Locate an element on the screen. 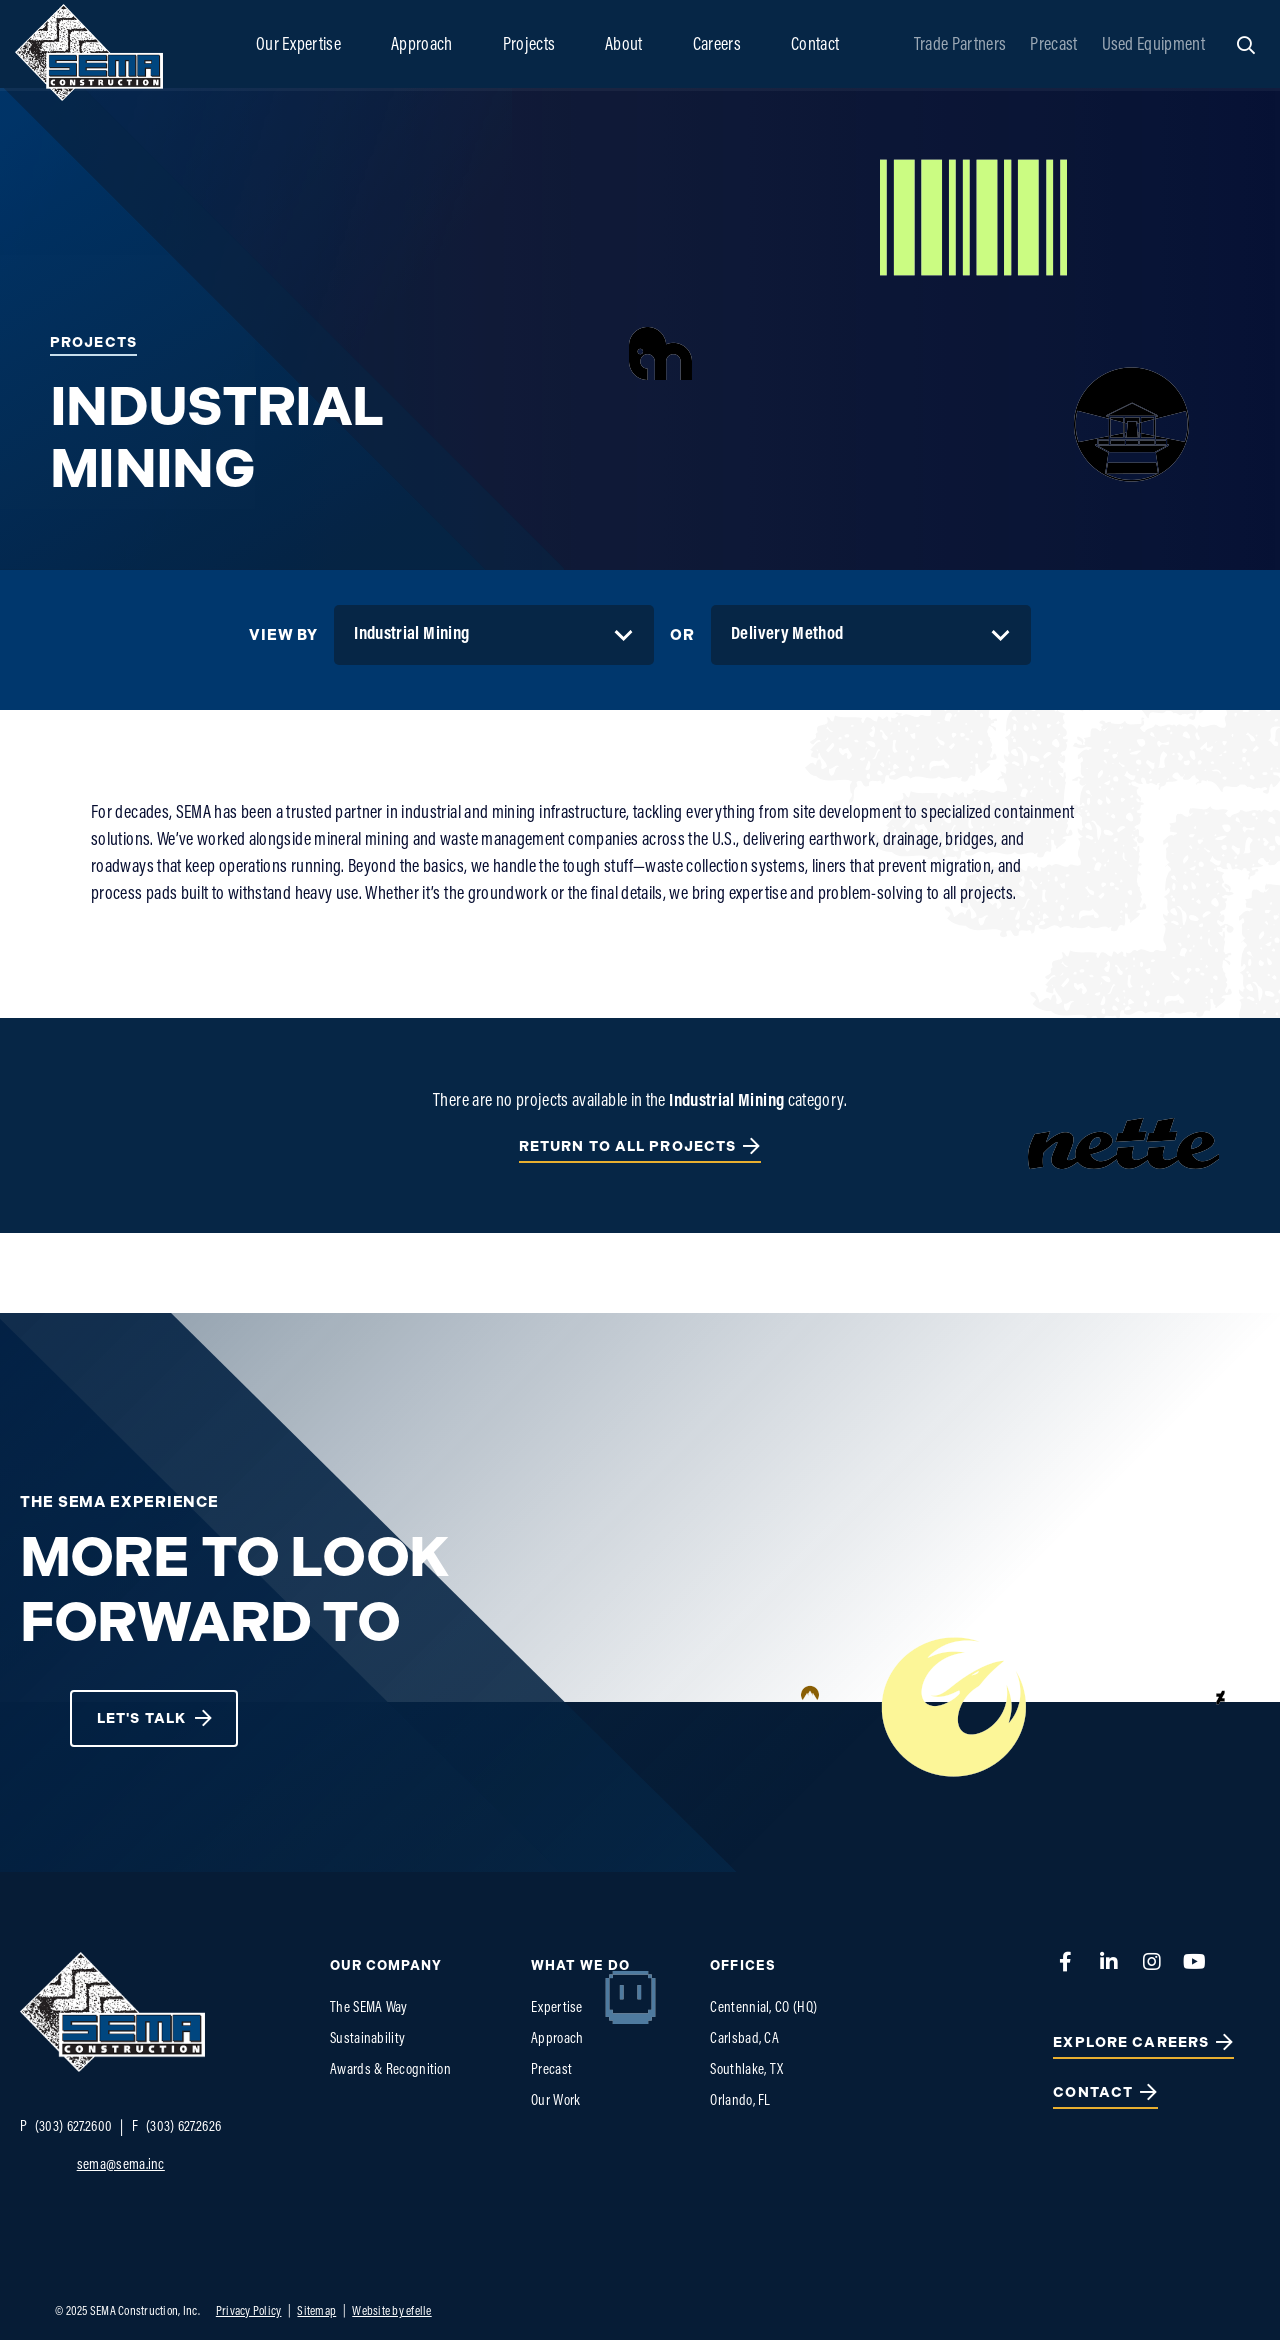 The height and width of the screenshot is (2340, 1280). watchtower container monitoring service logo is located at coordinates (1131, 424).